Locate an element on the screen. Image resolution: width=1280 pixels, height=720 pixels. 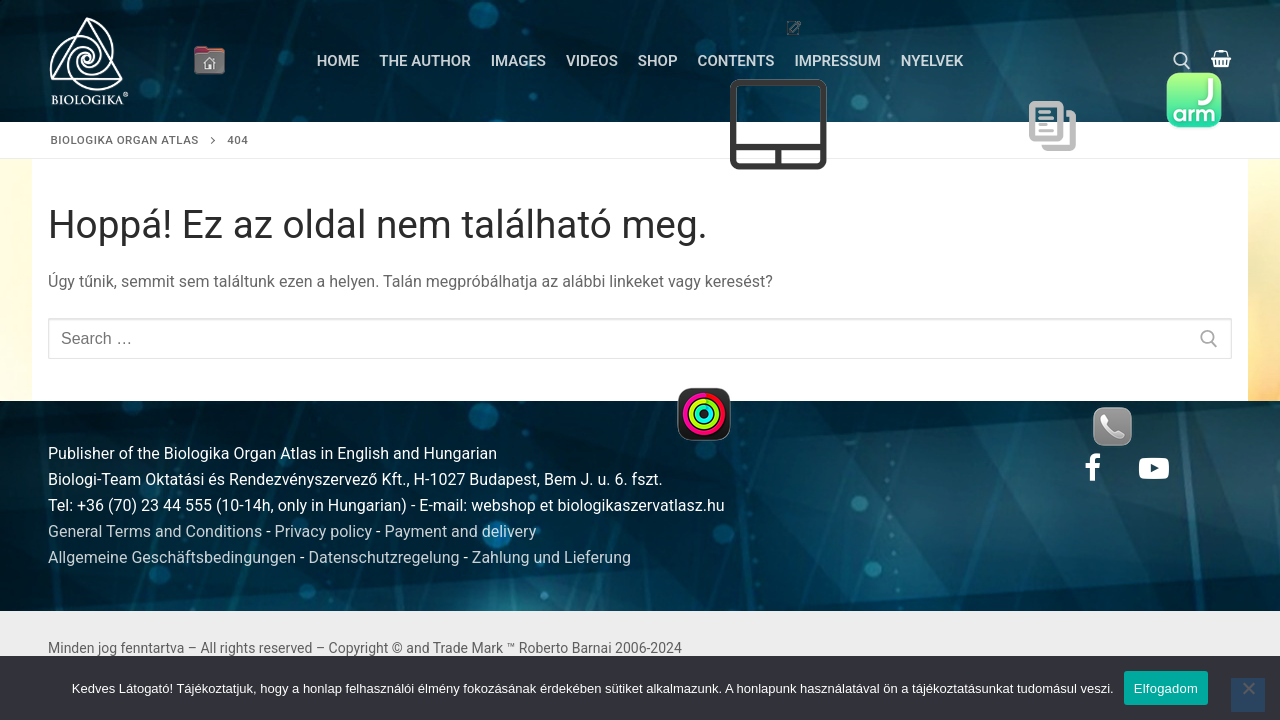
touchpad or trackpad input device is located at coordinates (781, 124).